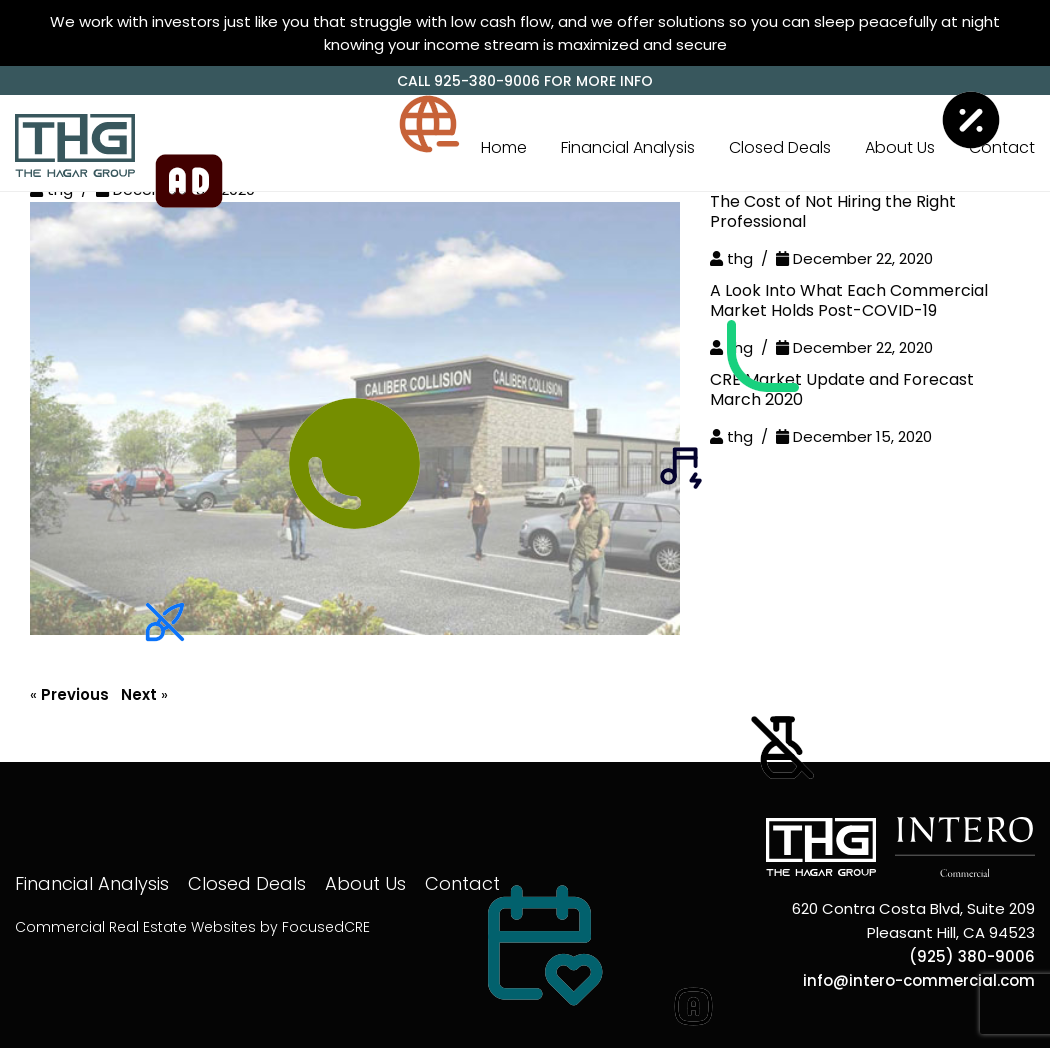  I want to click on disable brush tool, so click(165, 622).